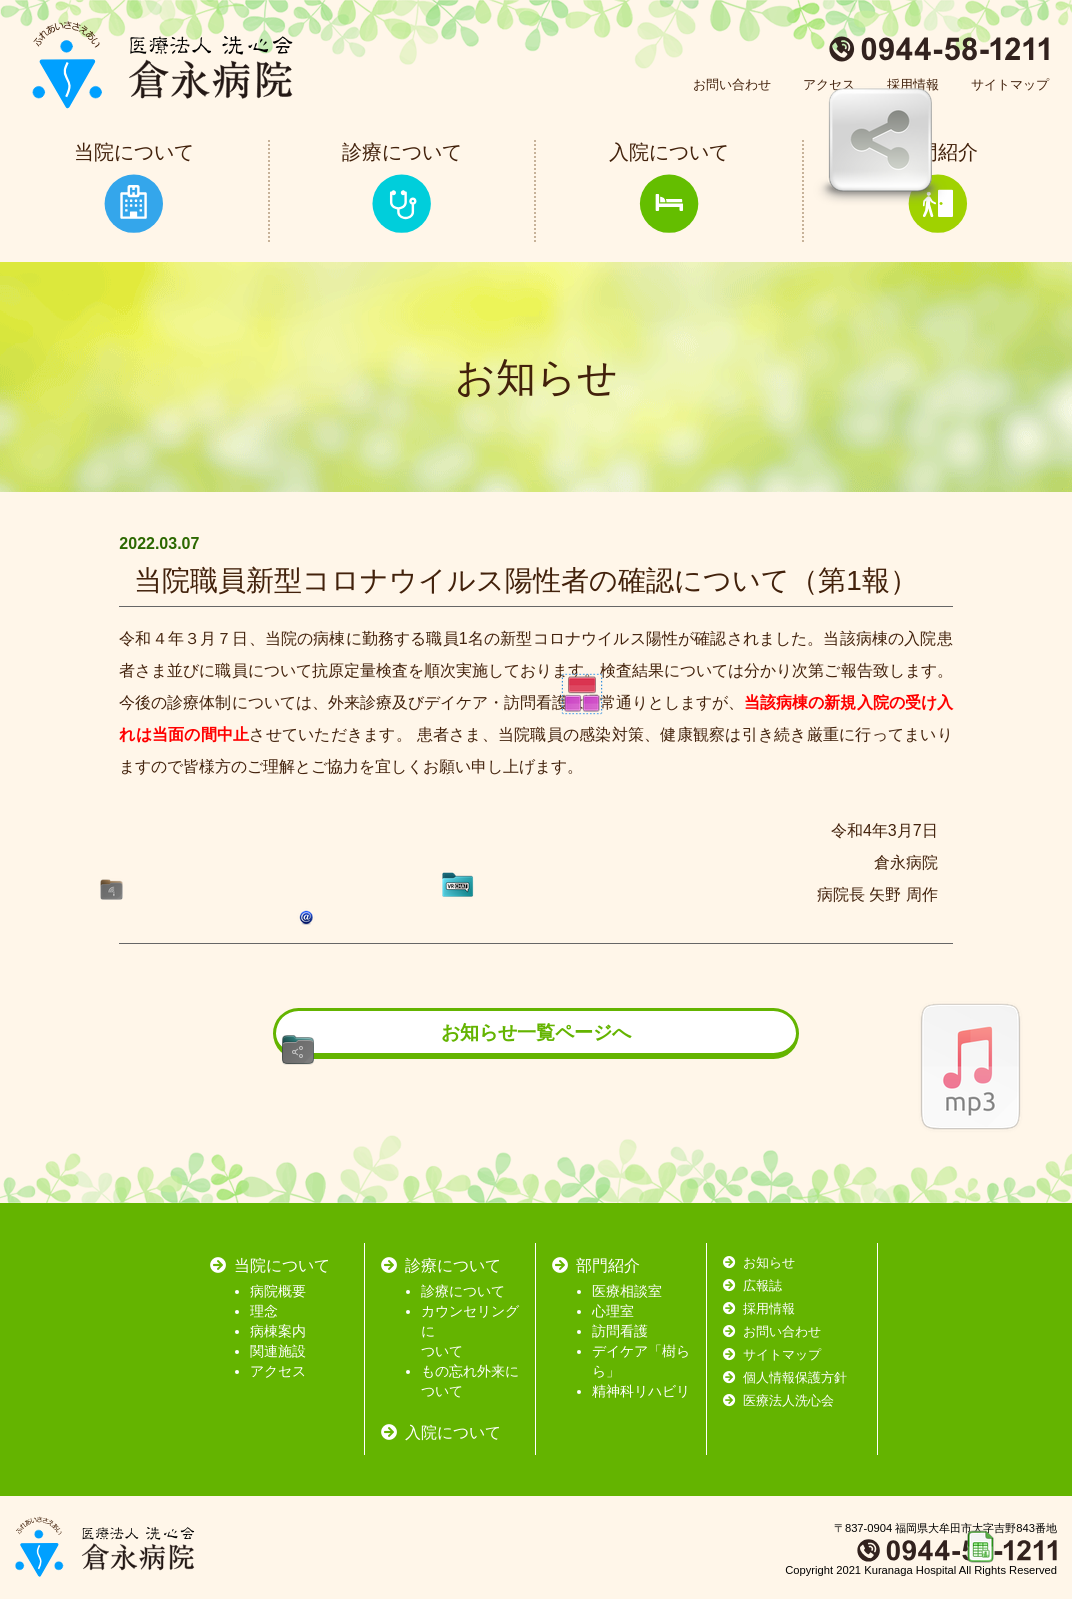  Describe the element at coordinates (980, 1546) in the screenshot. I see `open a spreadsheet file` at that location.